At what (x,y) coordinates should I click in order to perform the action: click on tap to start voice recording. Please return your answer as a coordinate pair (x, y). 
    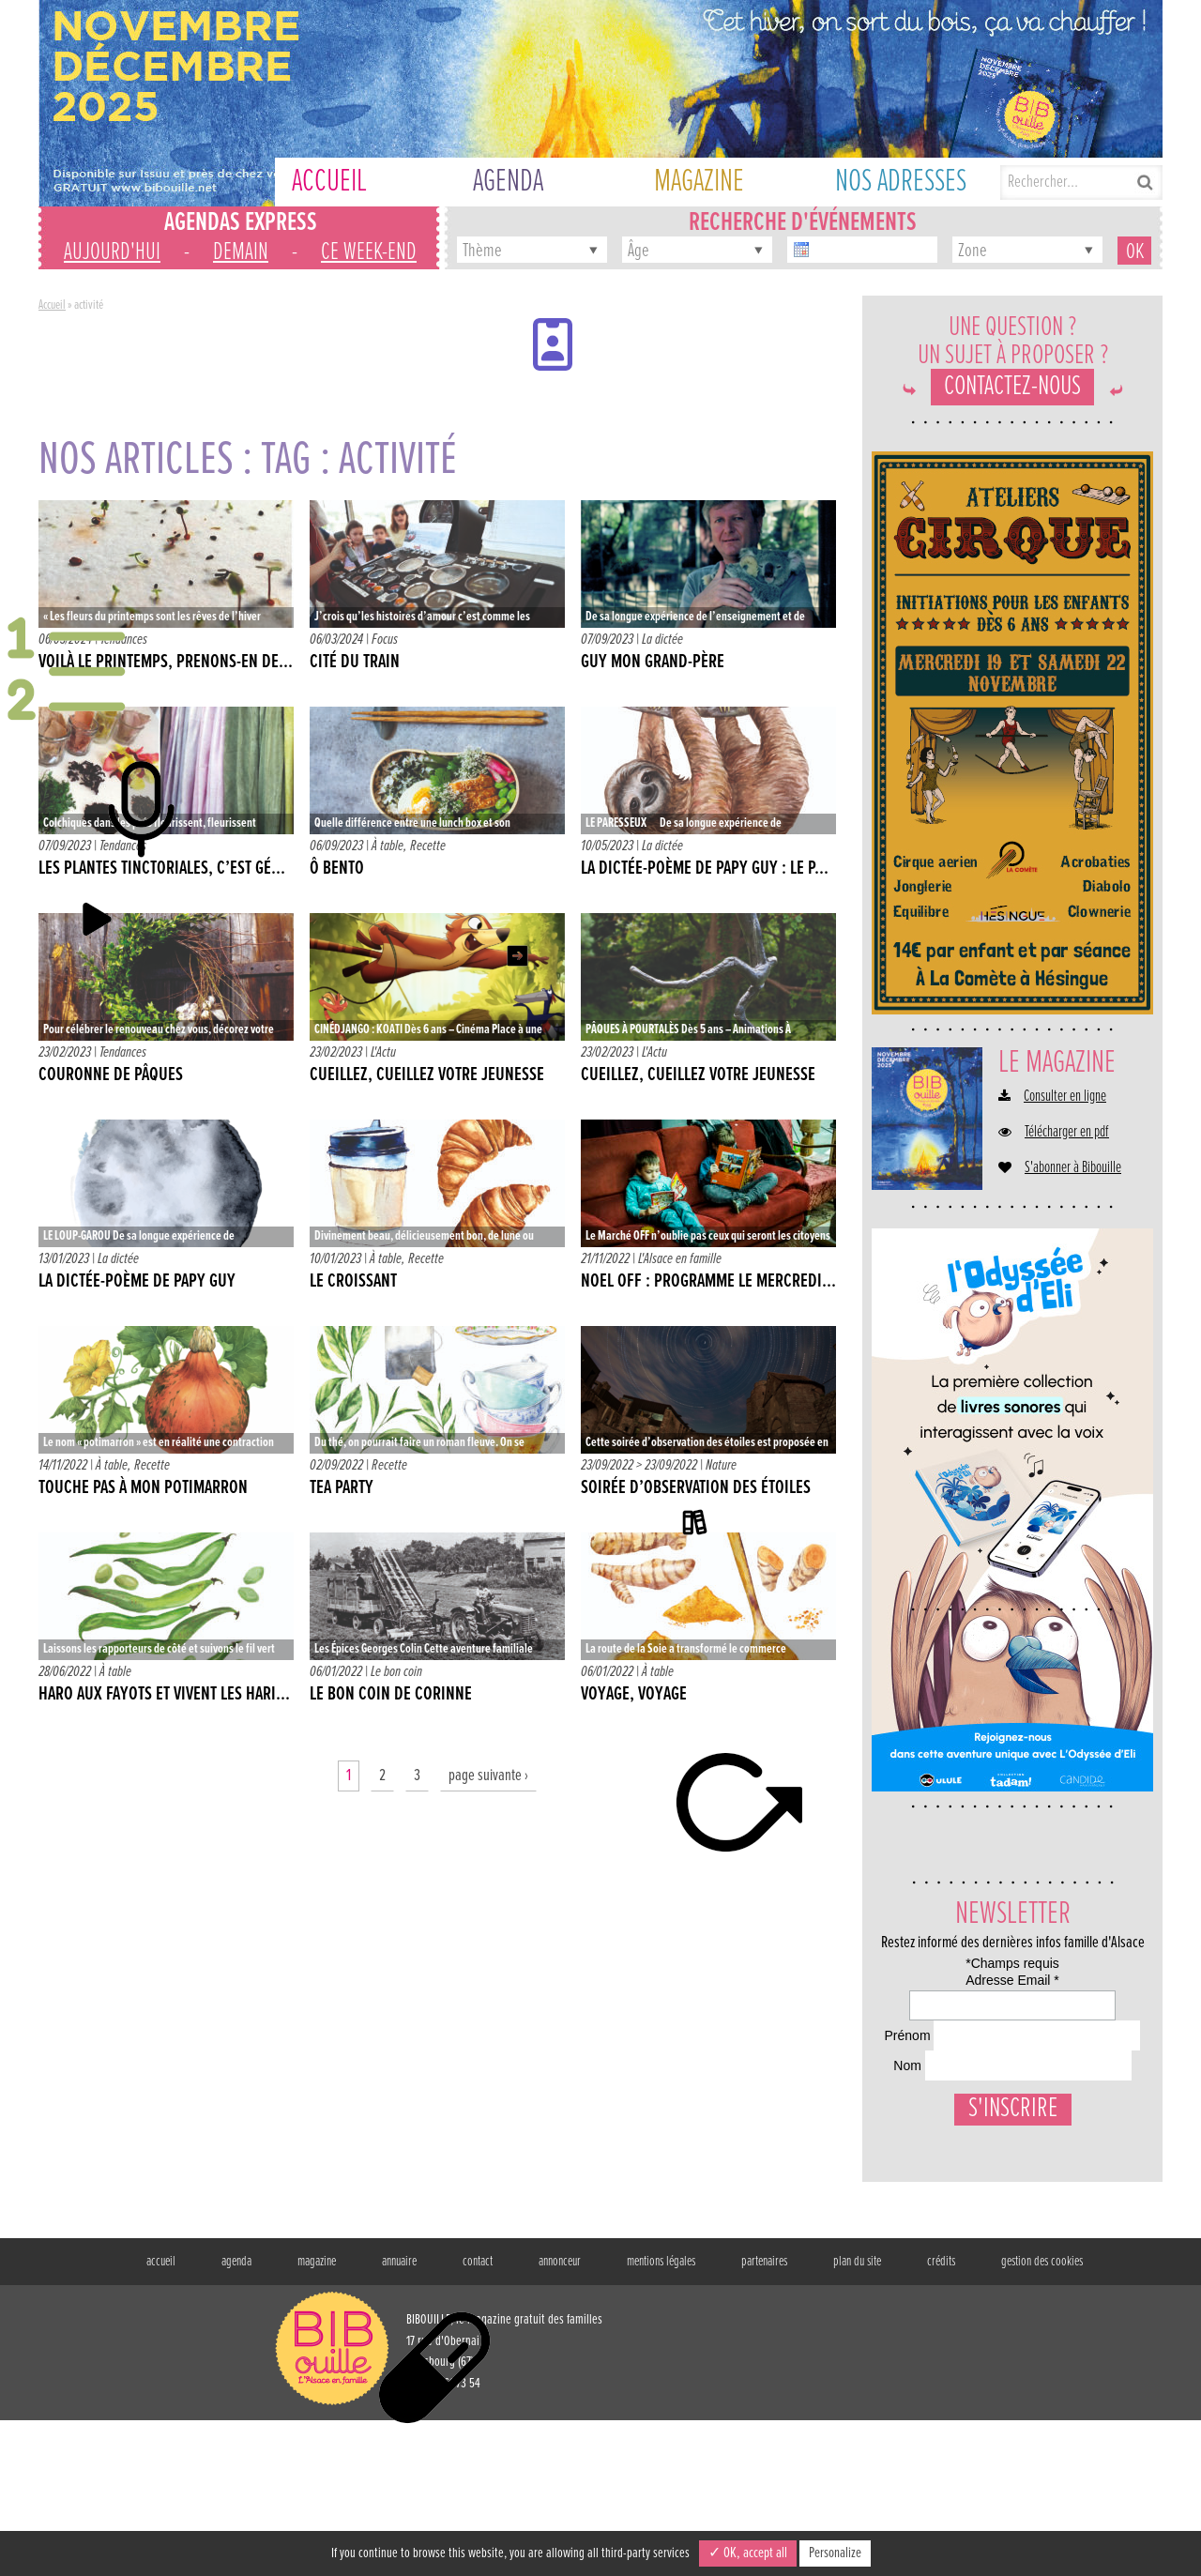
    Looking at the image, I should click on (141, 807).